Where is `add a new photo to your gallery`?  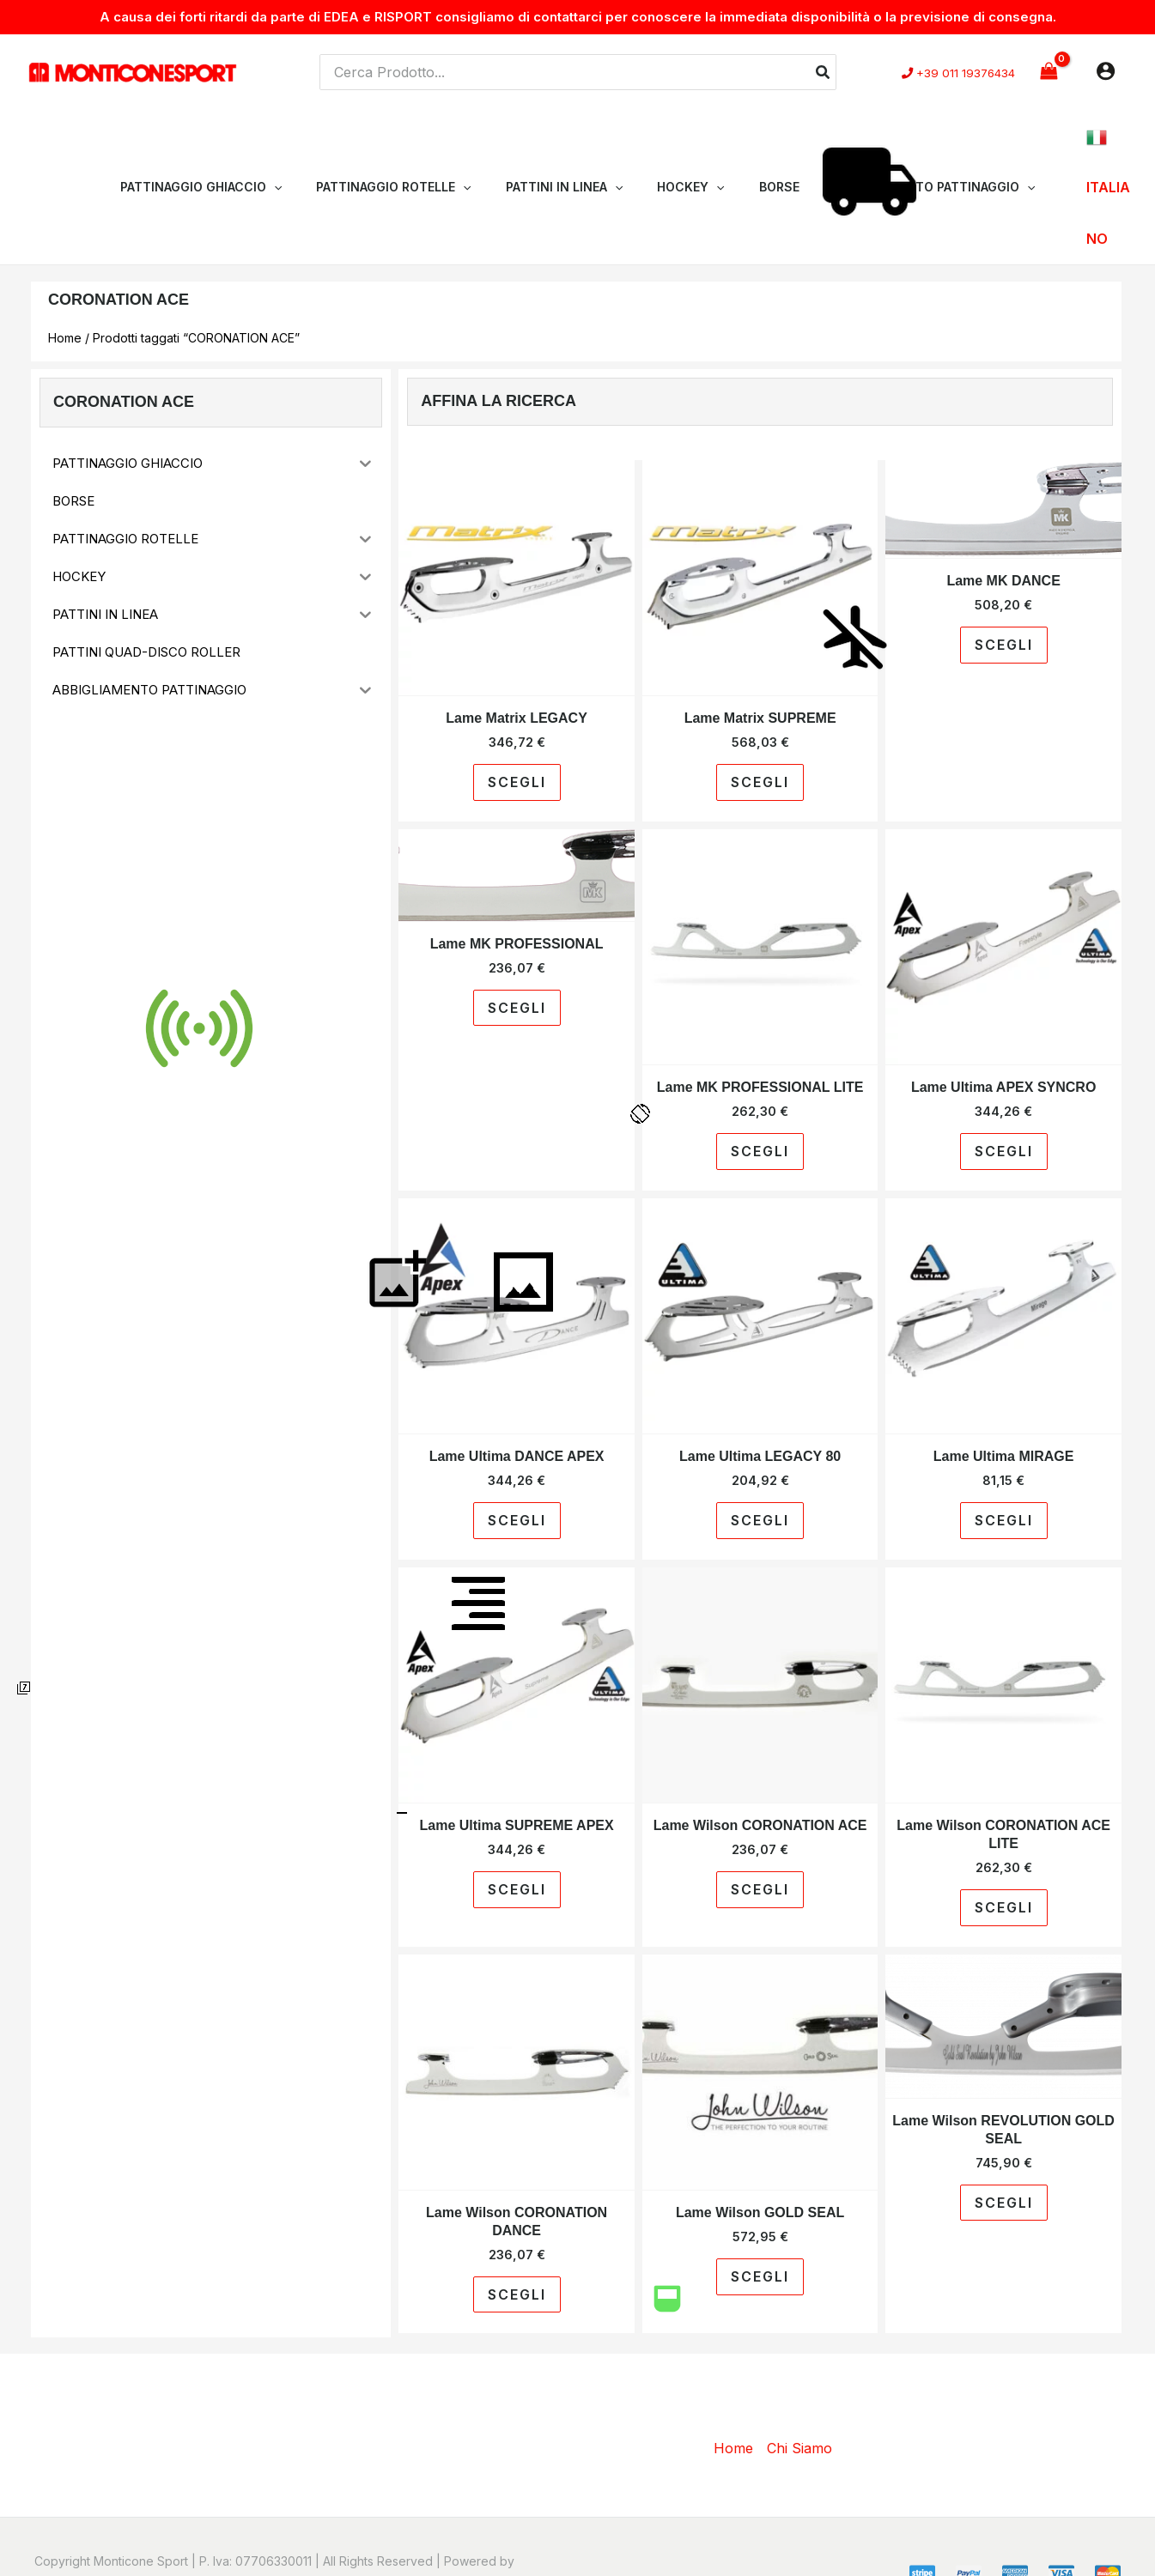
add a new photo to your gallery is located at coordinates (397, 1280).